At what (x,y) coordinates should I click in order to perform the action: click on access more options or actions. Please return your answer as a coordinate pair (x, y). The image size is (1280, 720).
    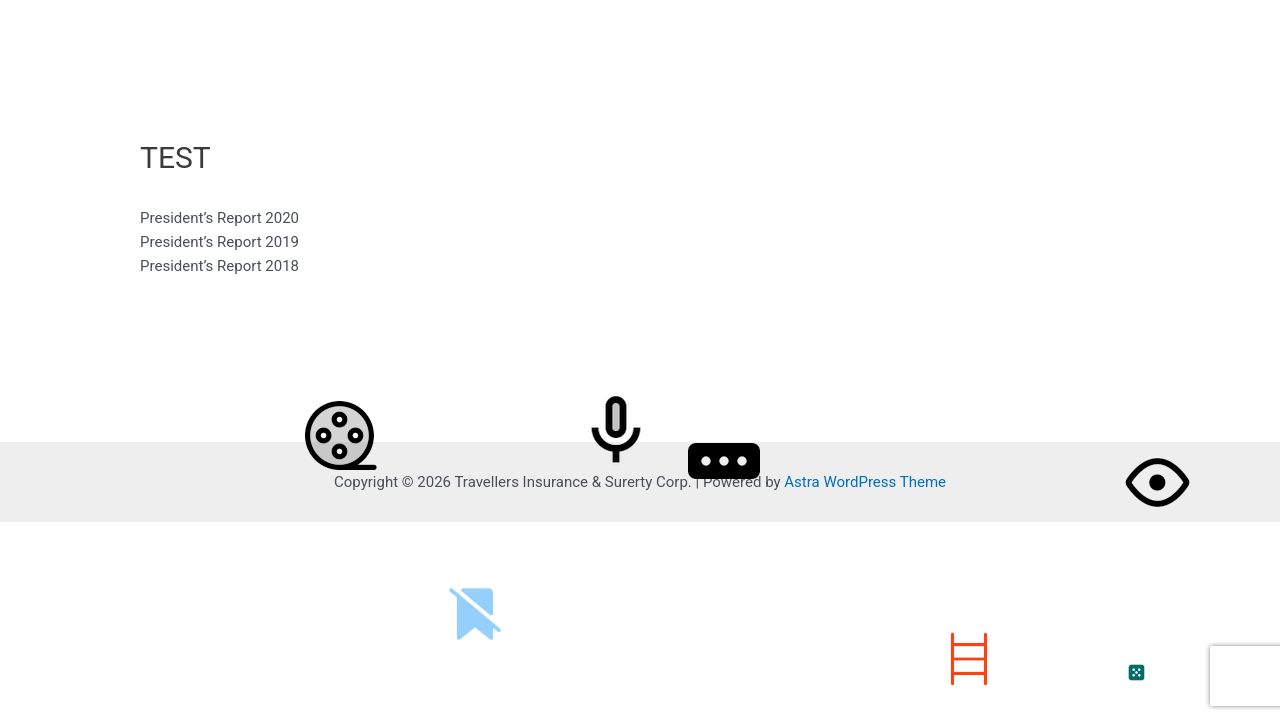
    Looking at the image, I should click on (724, 461).